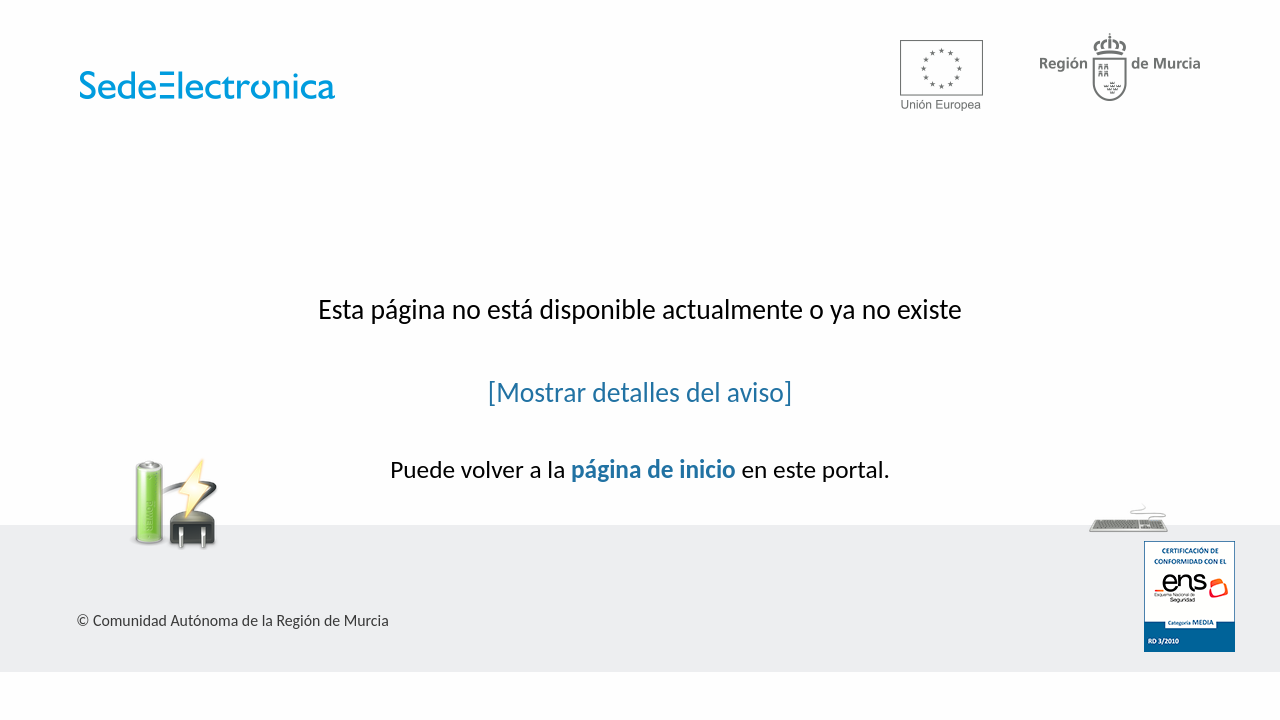  Describe the element at coordinates (171, 502) in the screenshot. I see `indicates battery is fully charged and connected to power` at that location.